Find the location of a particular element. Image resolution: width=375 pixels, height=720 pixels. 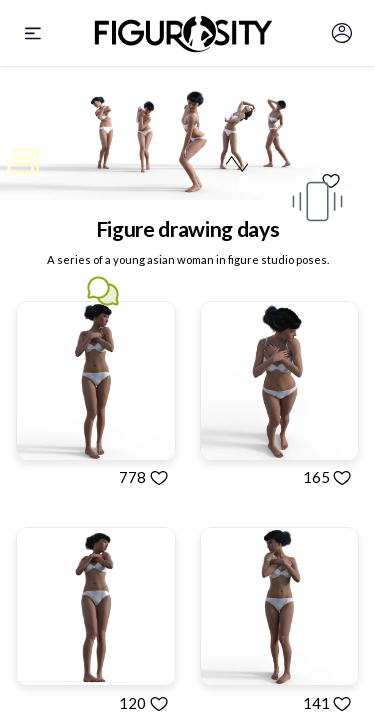

toggle vibration mode on your device is located at coordinates (317, 201).